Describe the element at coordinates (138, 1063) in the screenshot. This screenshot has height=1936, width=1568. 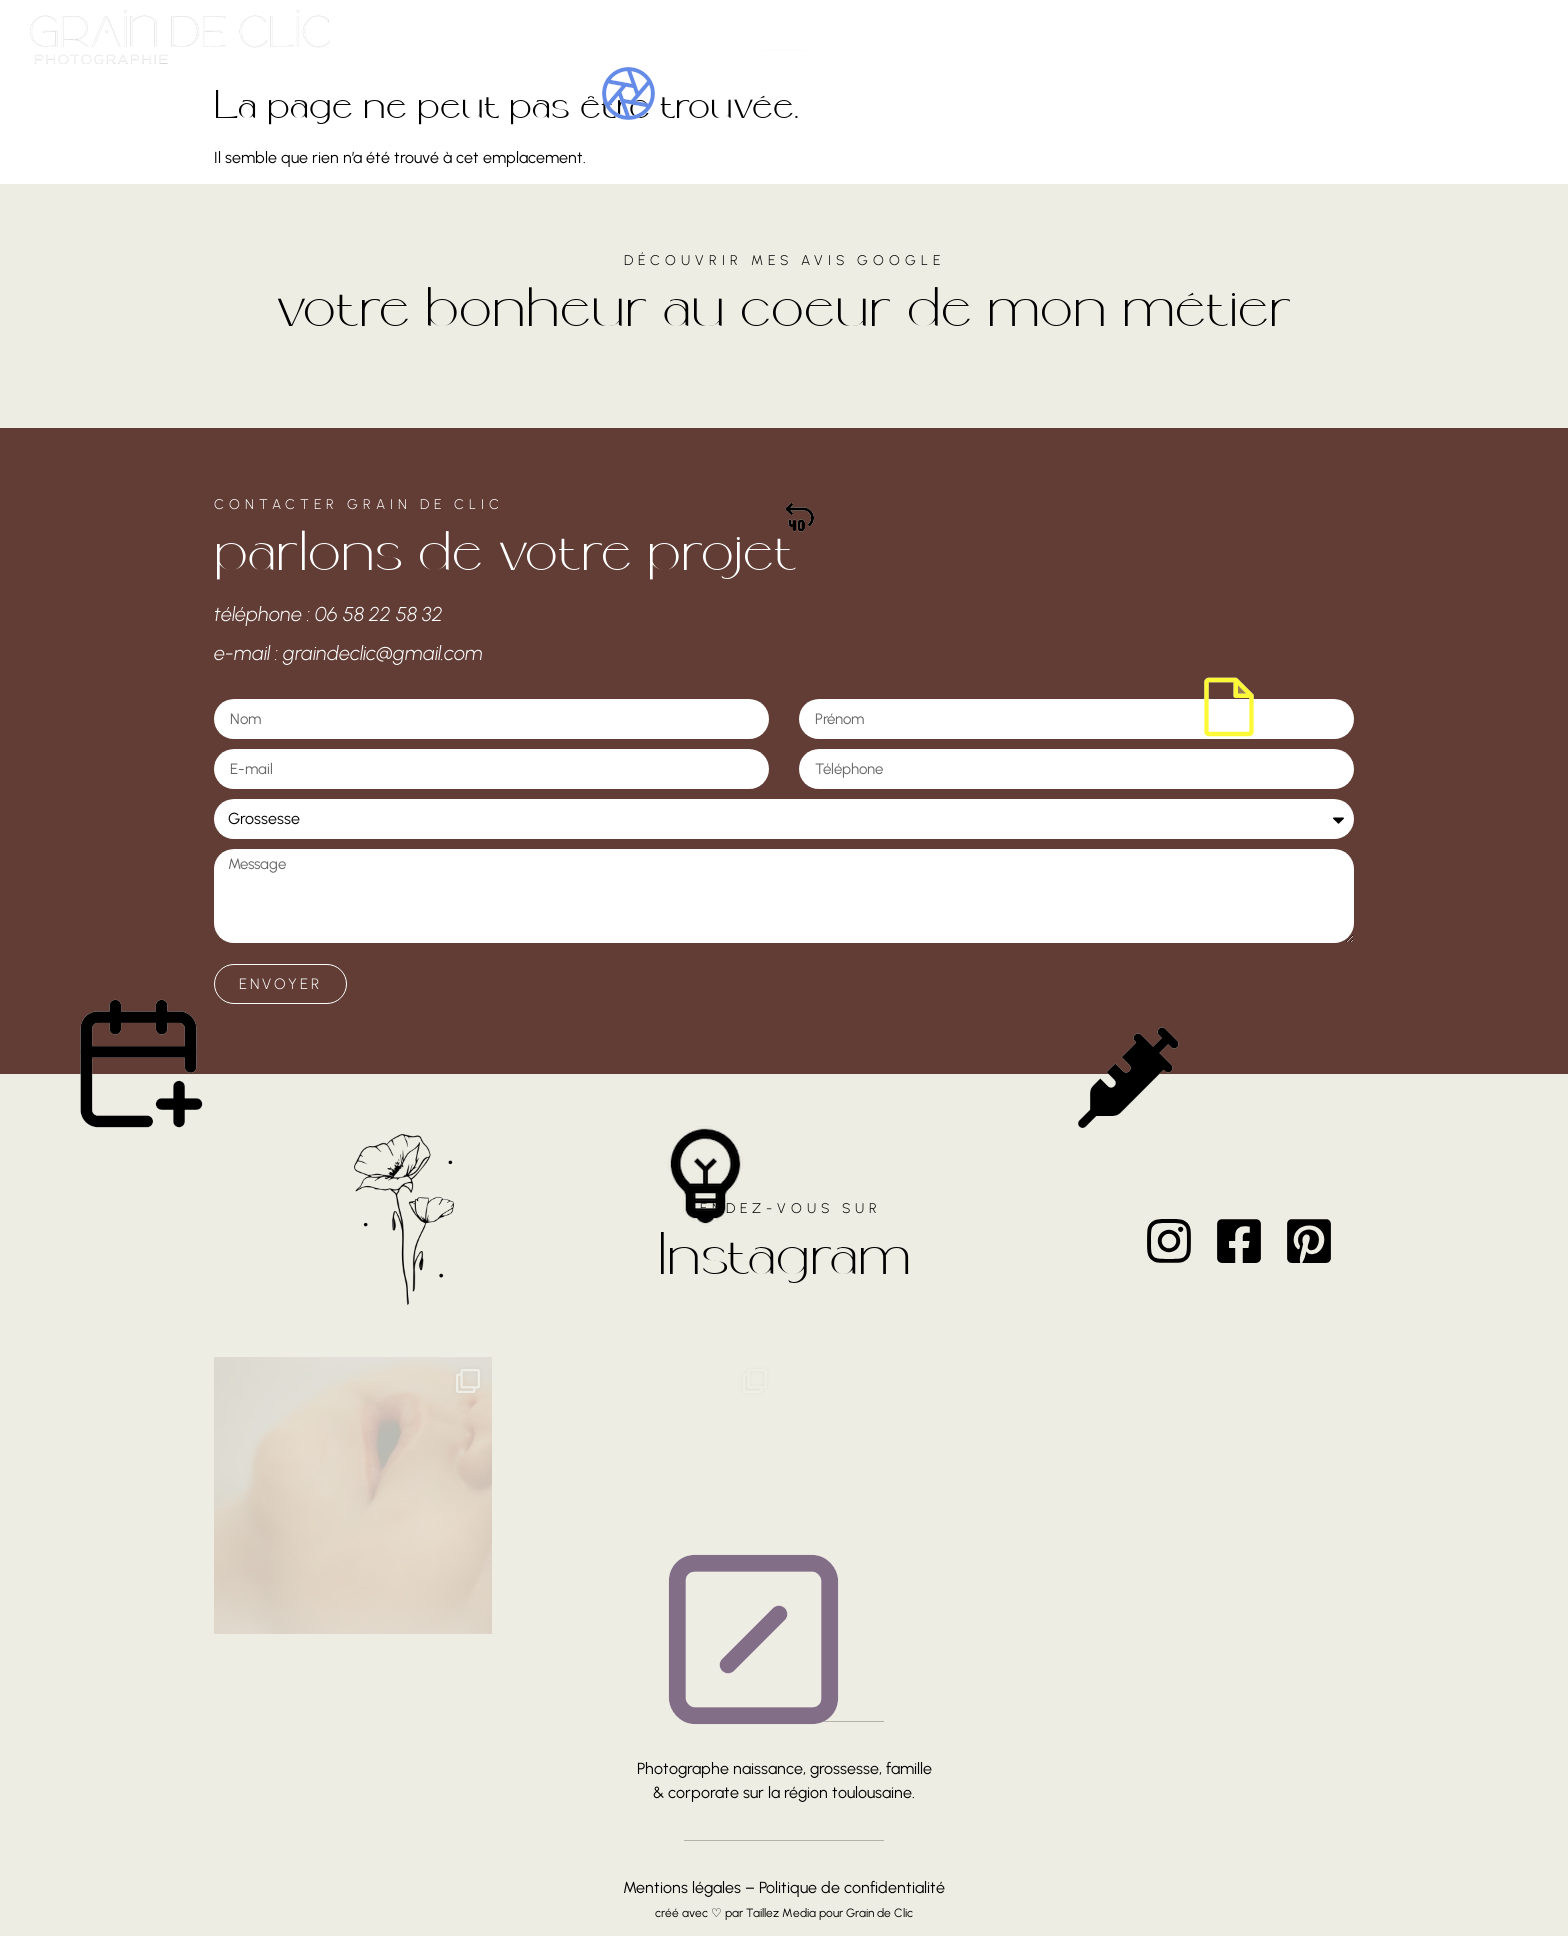
I see `add a new event to your calendar` at that location.